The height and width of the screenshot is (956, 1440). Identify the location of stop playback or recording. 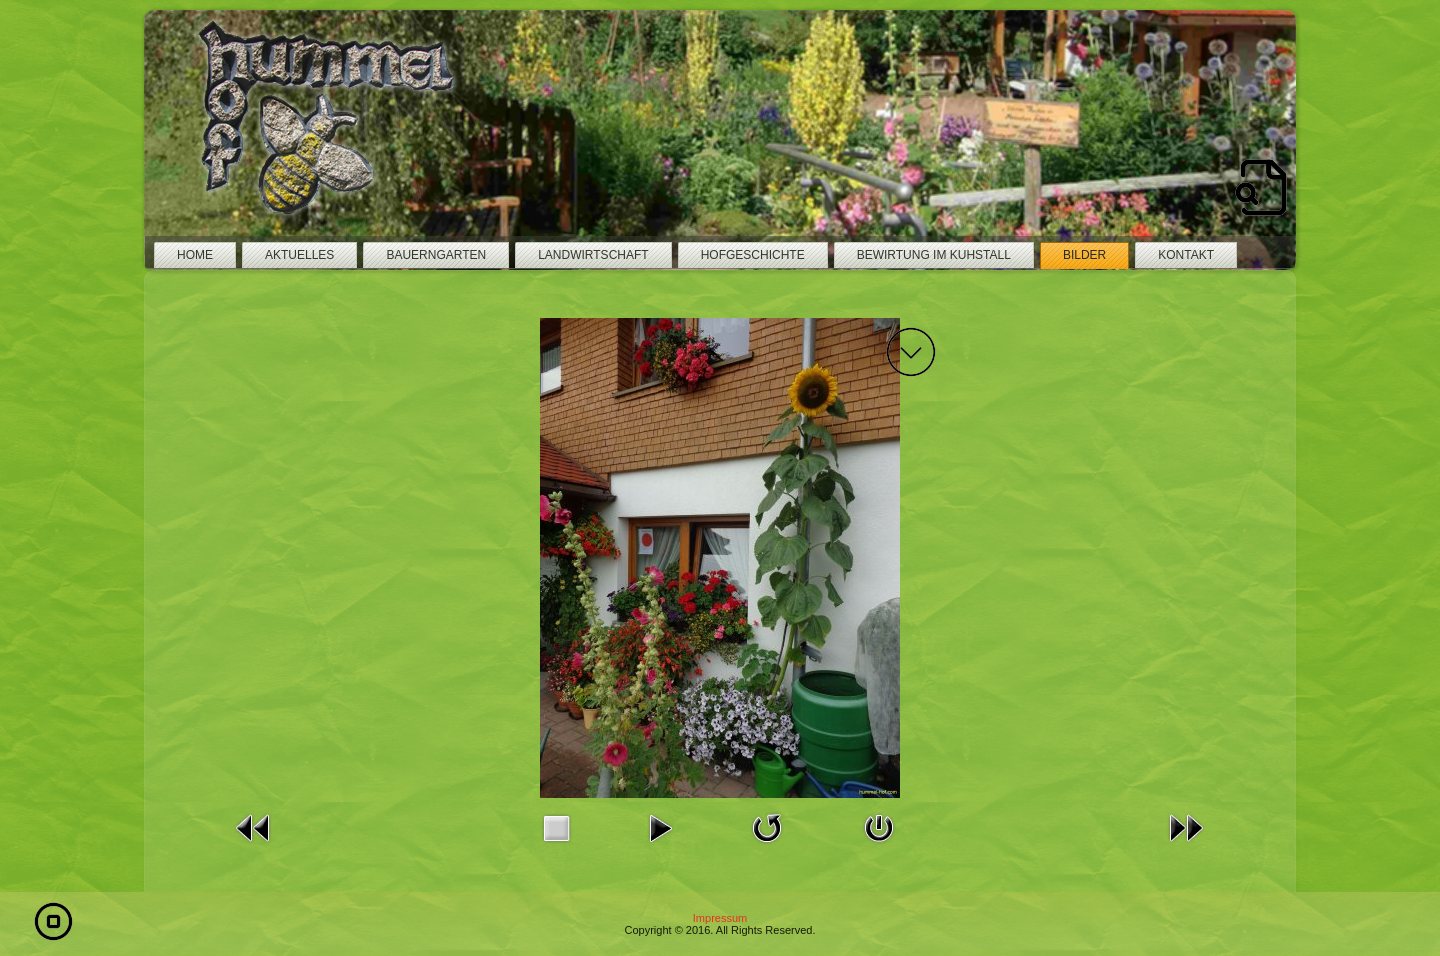
(53, 921).